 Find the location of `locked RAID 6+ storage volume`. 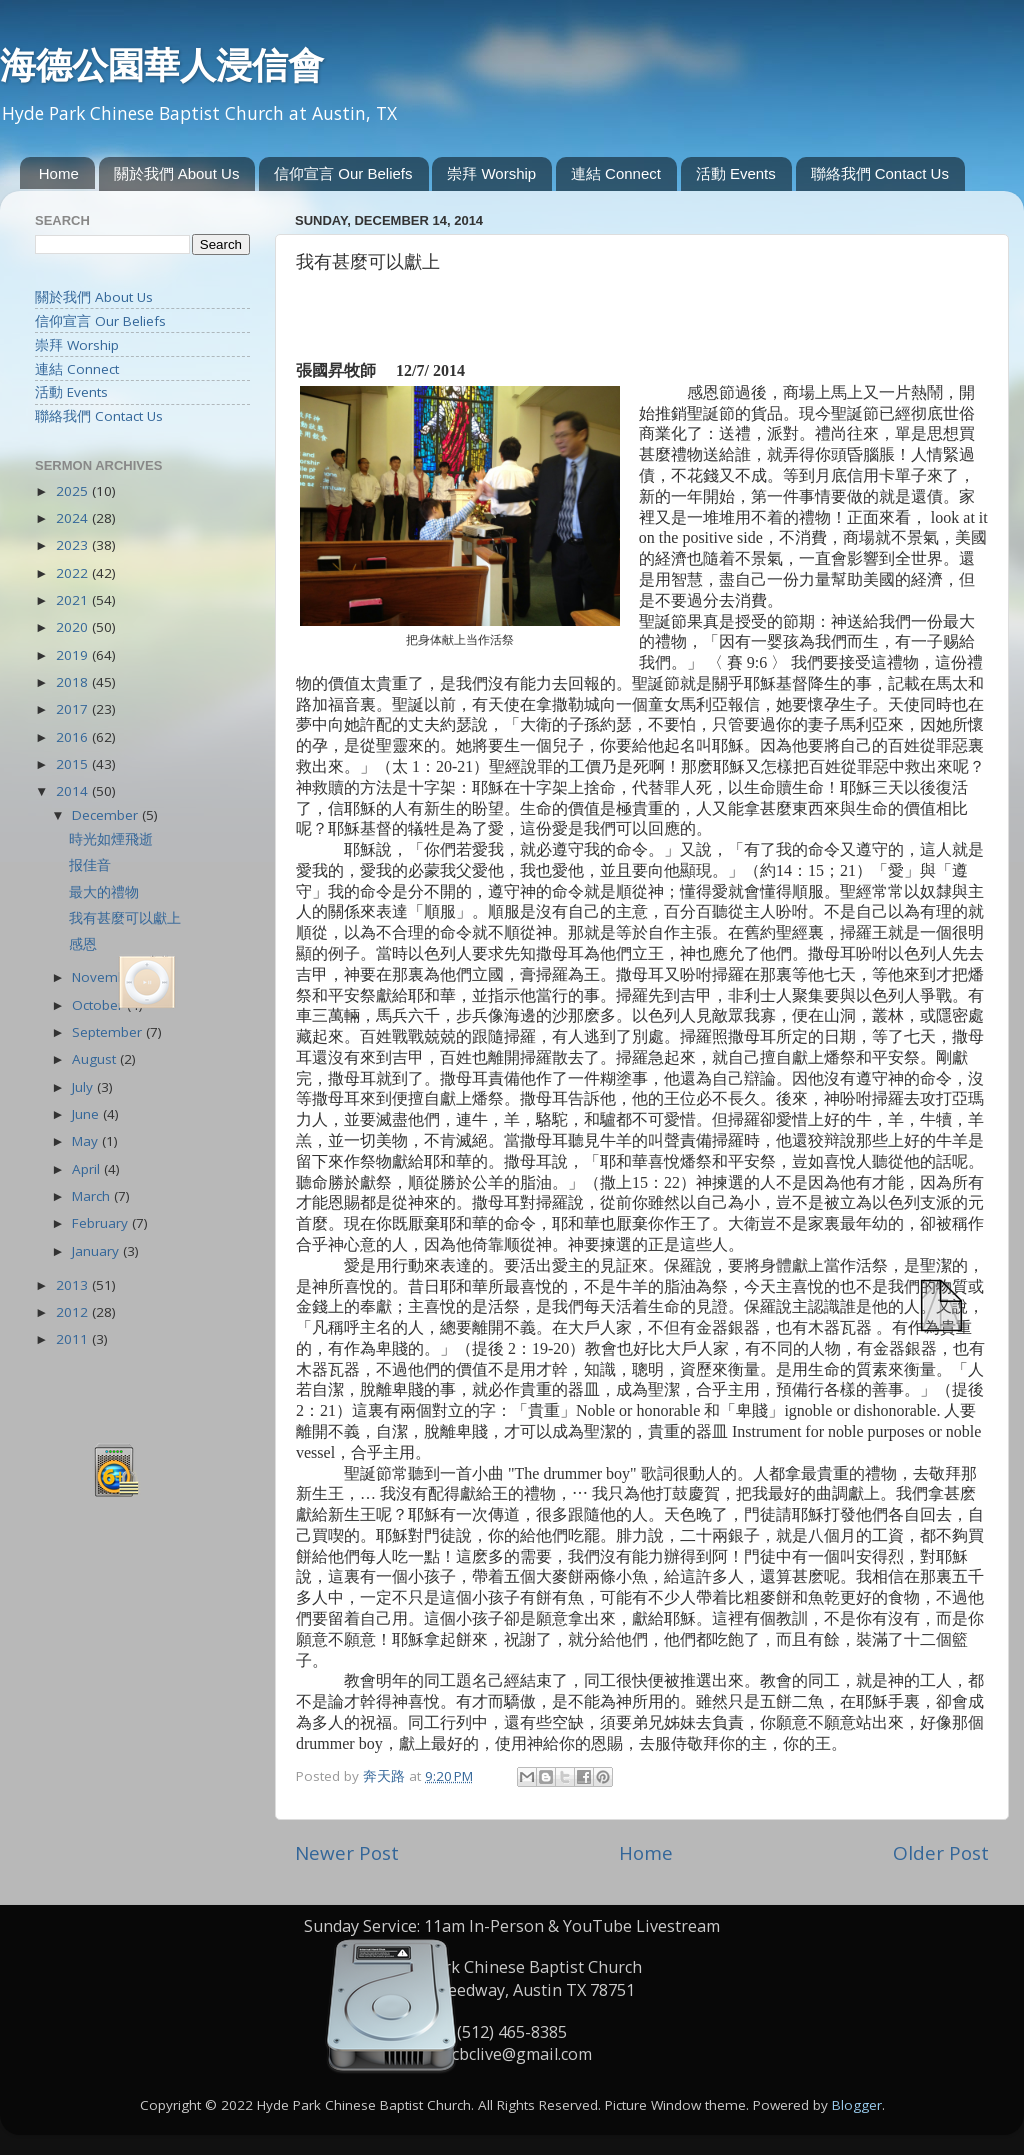

locked RAID 6+ storage volume is located at coordinates (114, 1470).